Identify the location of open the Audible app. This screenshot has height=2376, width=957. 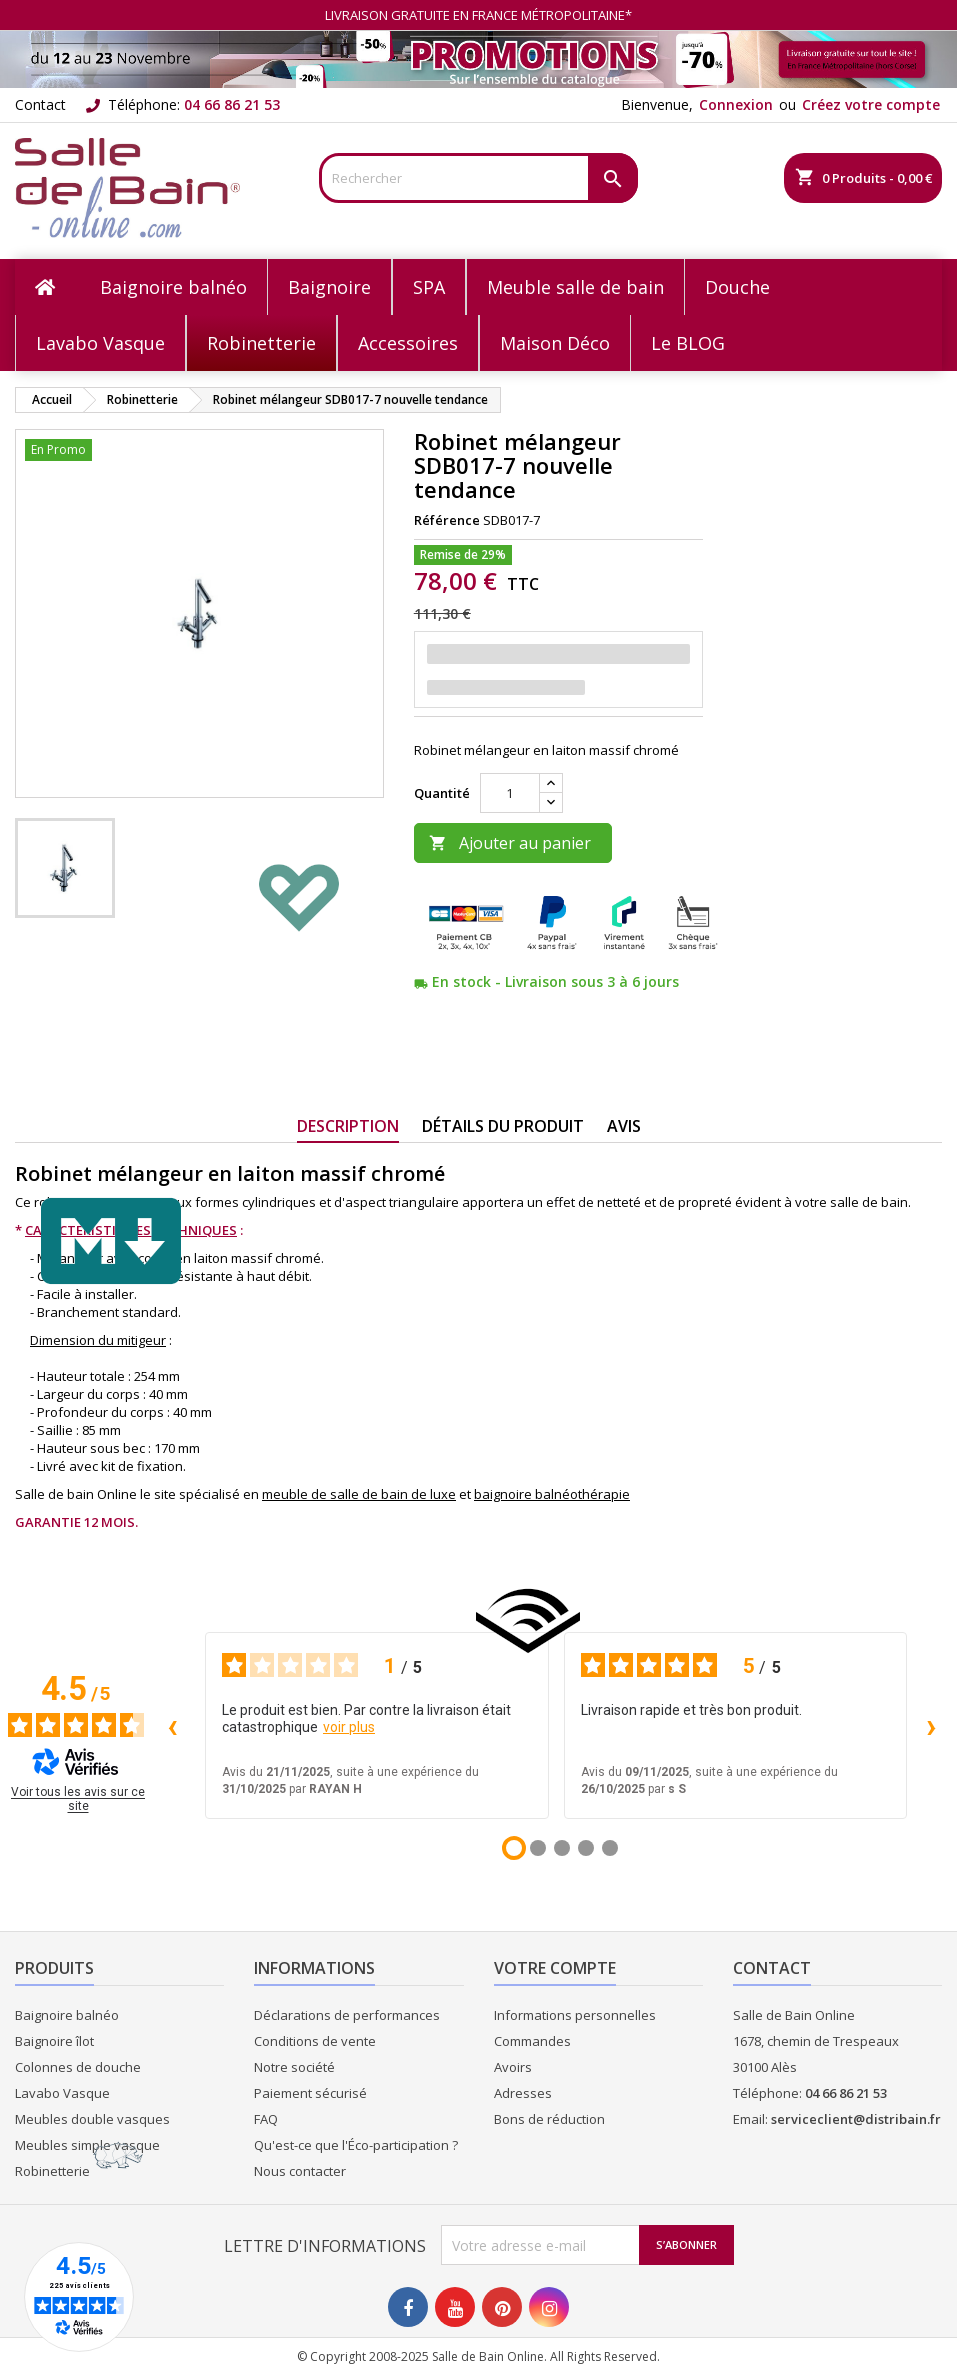
(528, 1621).